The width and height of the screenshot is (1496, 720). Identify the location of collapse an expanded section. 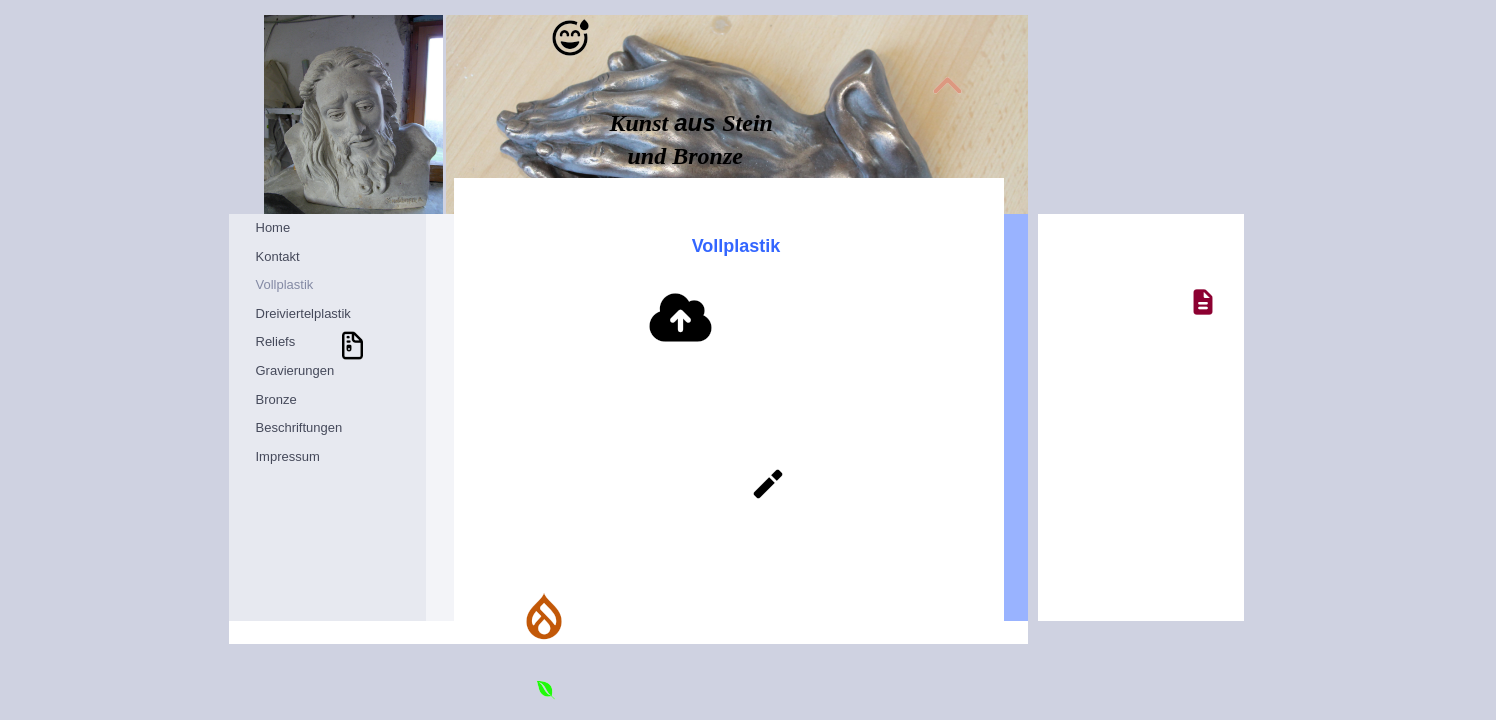
(947, 86).